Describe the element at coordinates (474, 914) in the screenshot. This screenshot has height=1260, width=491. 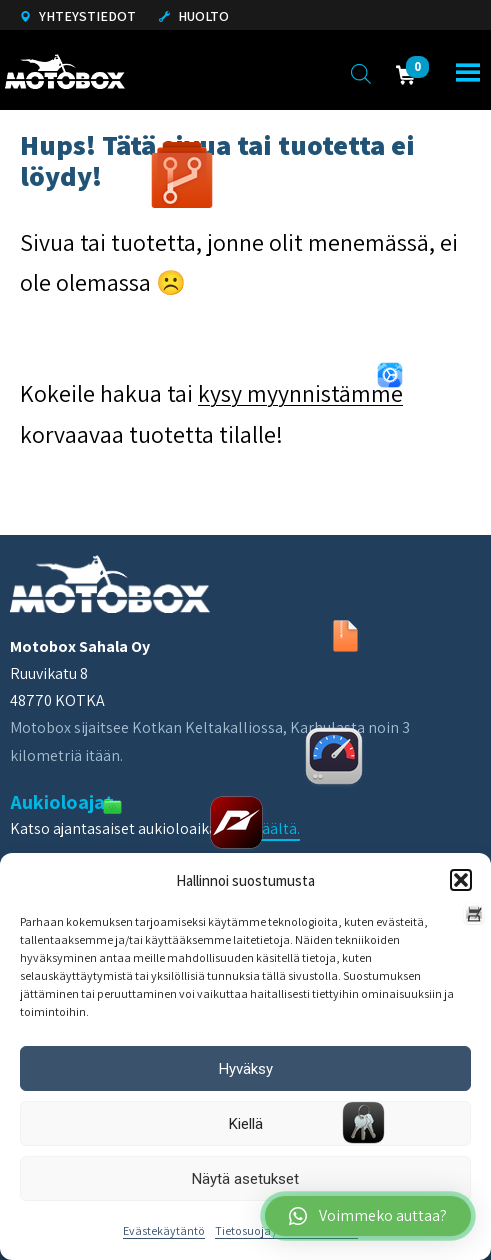
I see `open print editor application` at that location.